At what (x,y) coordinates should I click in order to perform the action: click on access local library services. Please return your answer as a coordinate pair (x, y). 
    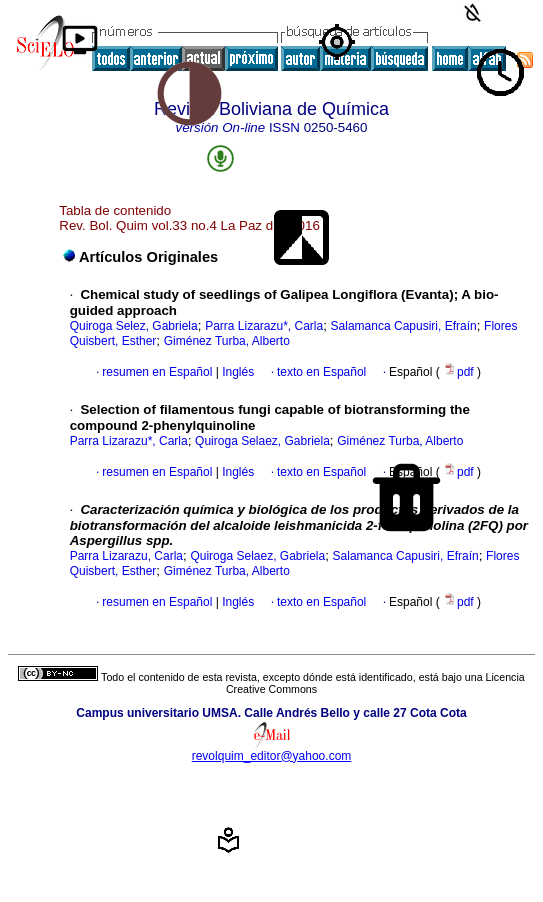
    Looking at the image, I should click on (228, 840).